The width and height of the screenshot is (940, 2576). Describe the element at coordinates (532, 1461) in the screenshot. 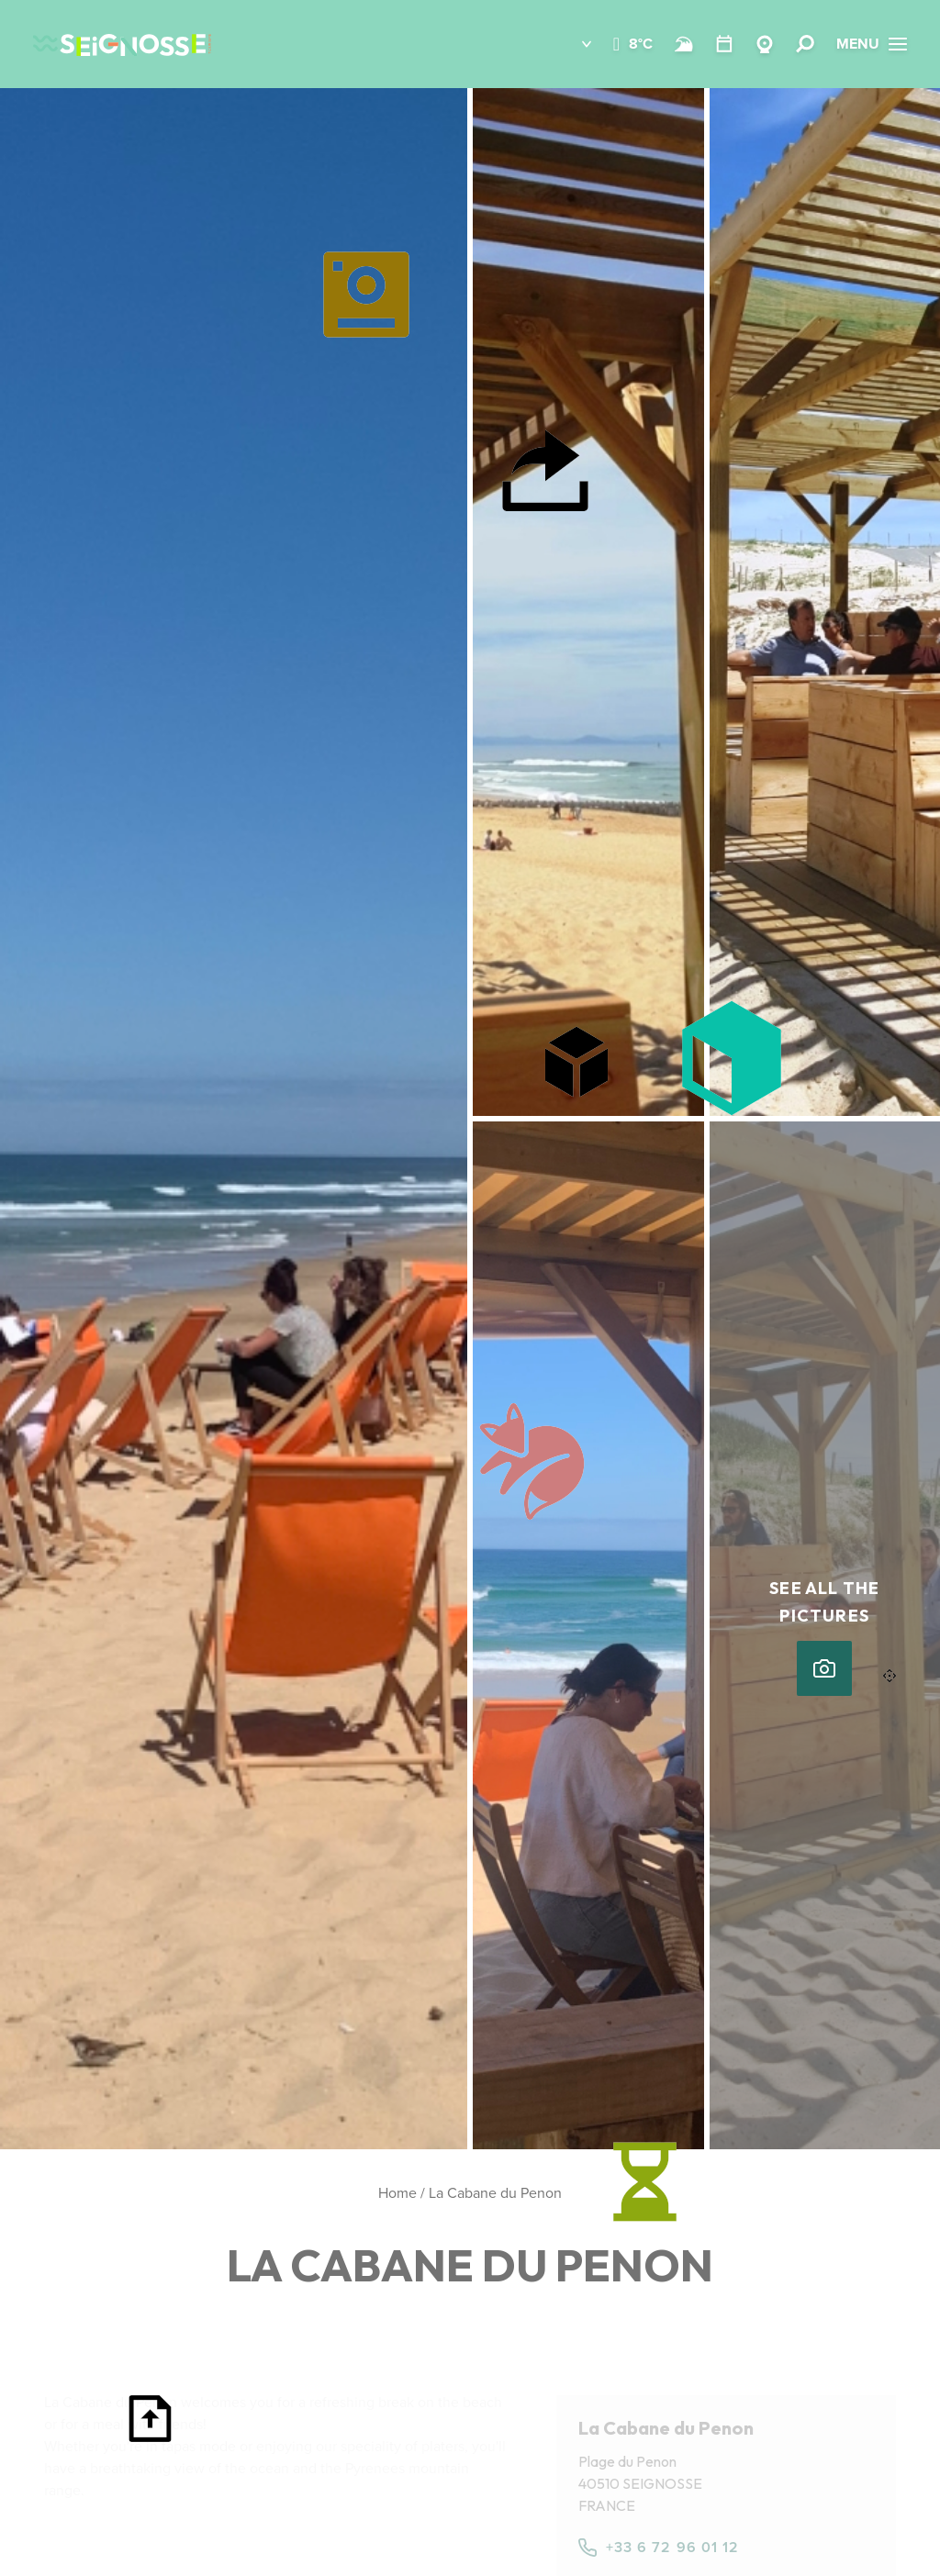

I see `open the Kitsu anime tracking app` at that location.